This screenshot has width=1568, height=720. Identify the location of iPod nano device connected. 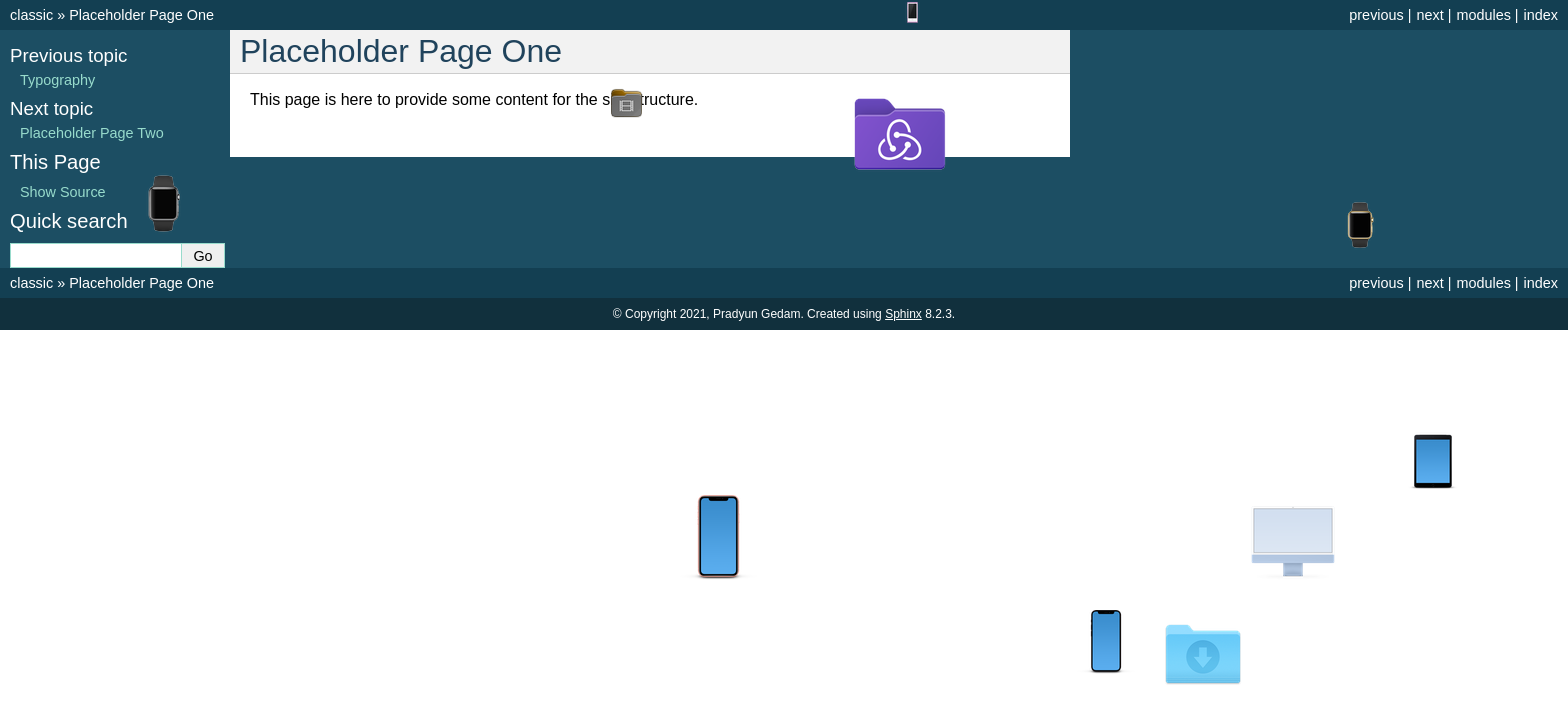
(912, 12).